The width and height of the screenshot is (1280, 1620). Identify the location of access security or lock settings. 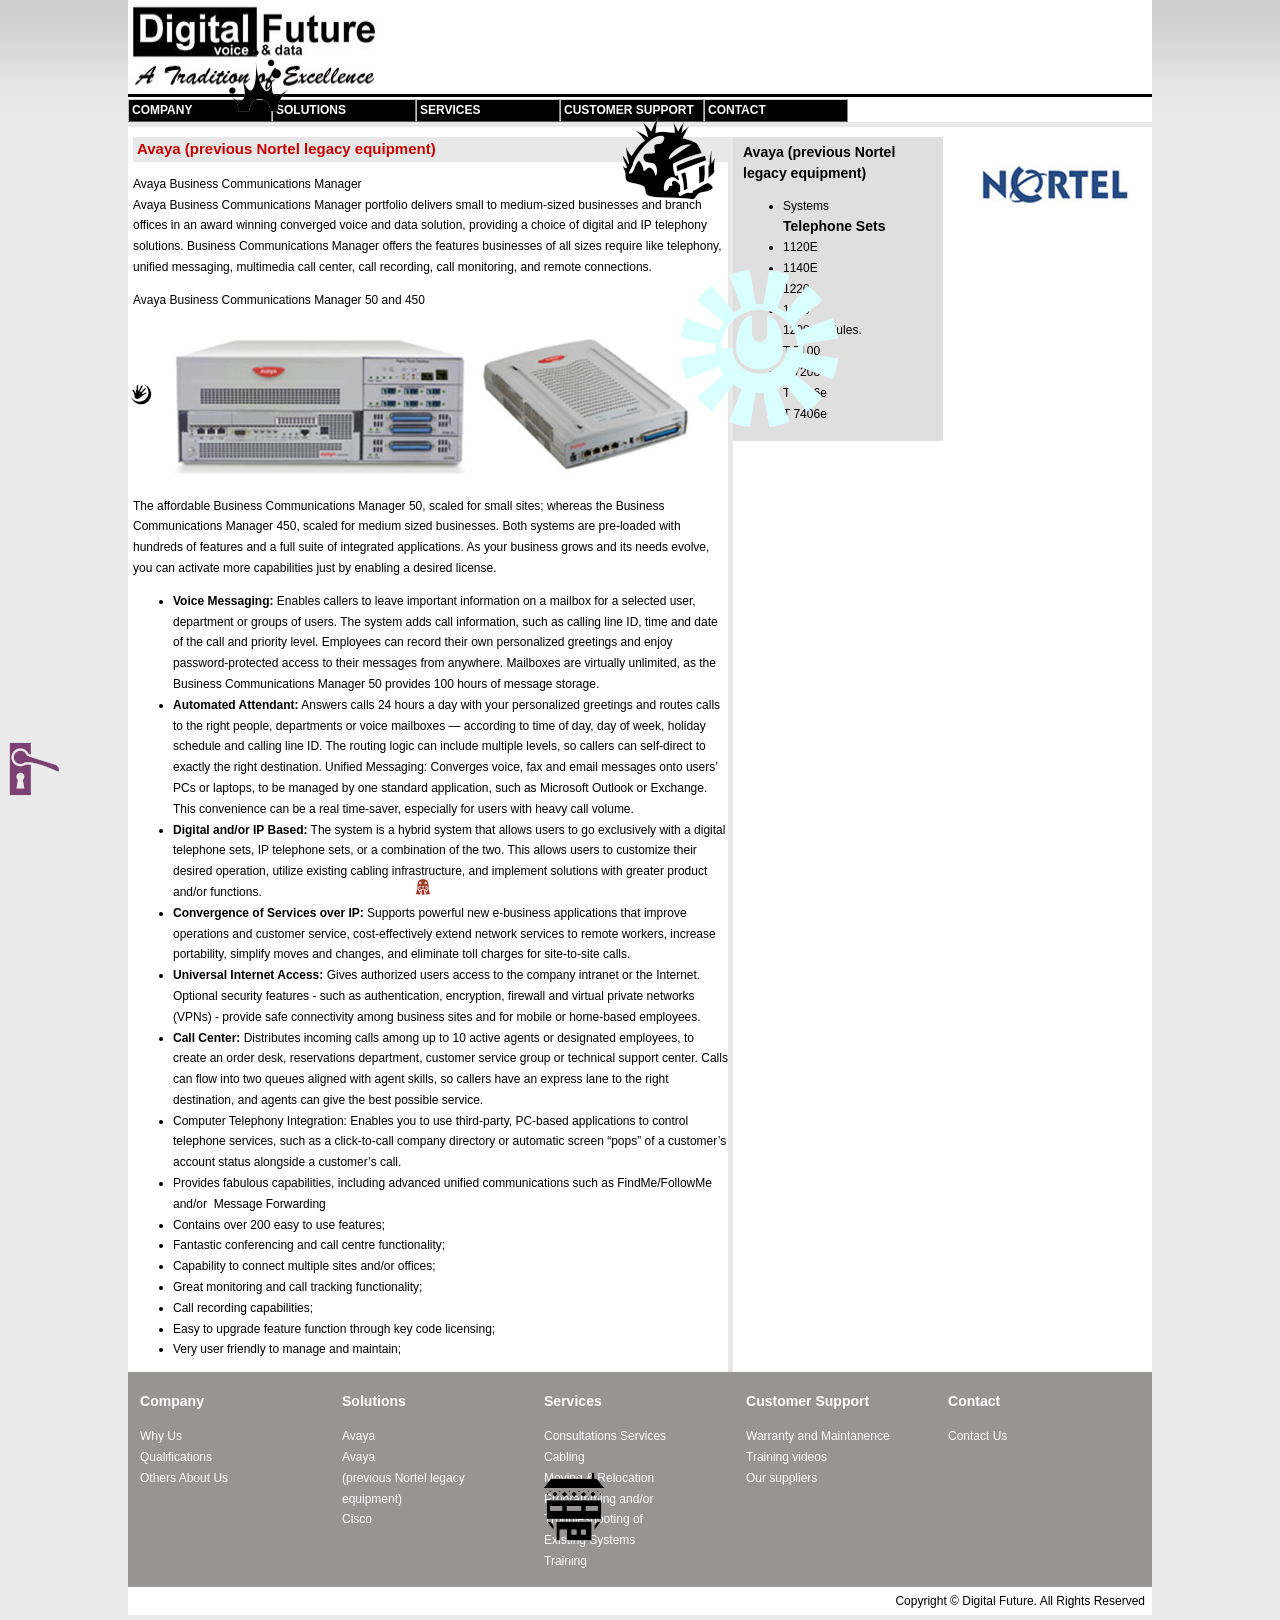
(32, 769).